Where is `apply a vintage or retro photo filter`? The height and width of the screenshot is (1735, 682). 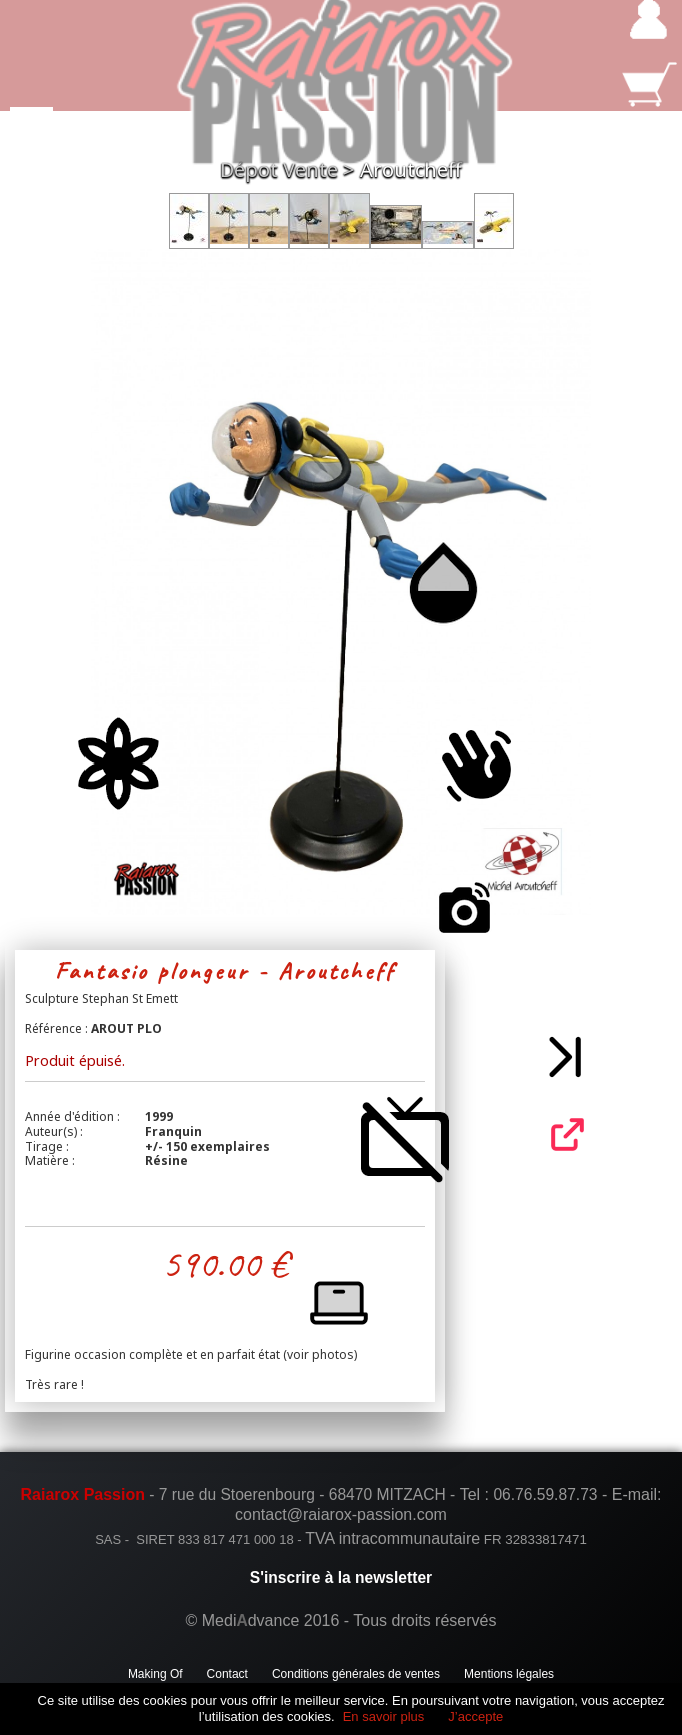 apply a vintage or retro photo filter is located at coordinates (118, 763).